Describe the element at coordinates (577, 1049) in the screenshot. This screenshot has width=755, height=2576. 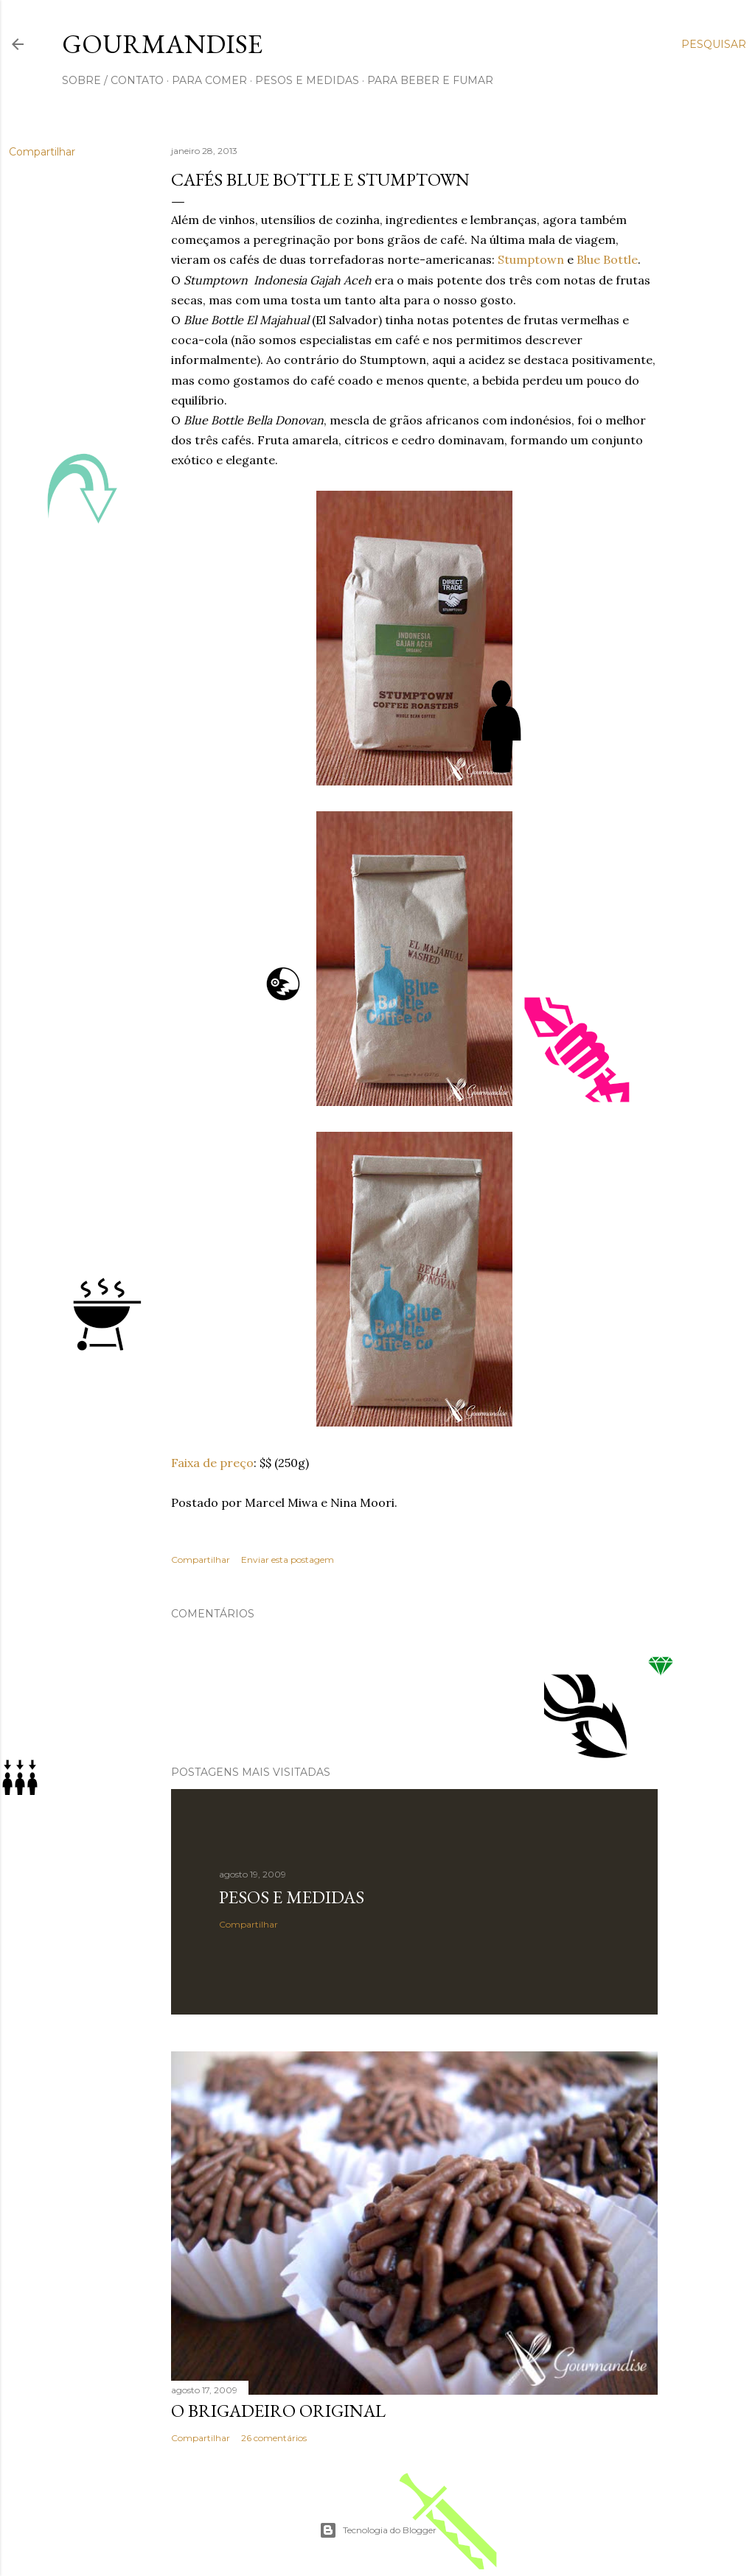
I see `activate thunder or lightning ability` at that location.